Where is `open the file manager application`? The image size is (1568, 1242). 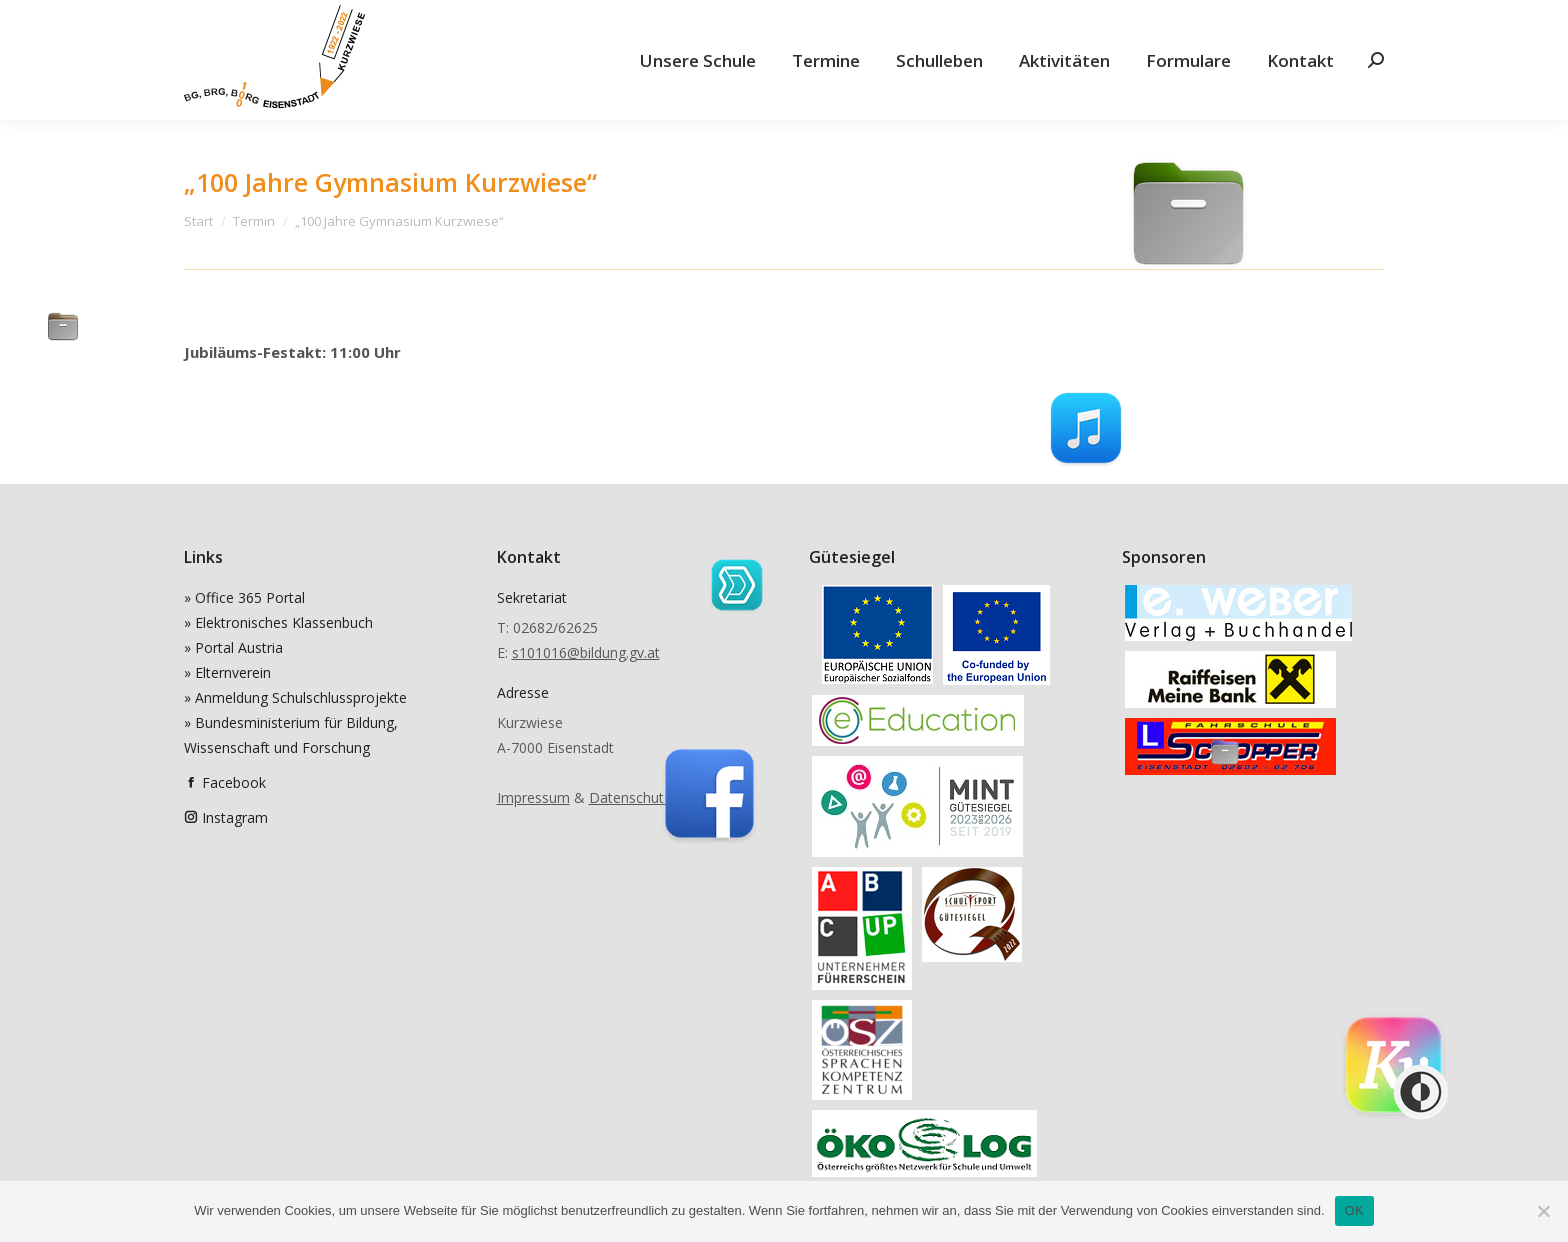 open the file manager application is located at coordinates (63, 326).